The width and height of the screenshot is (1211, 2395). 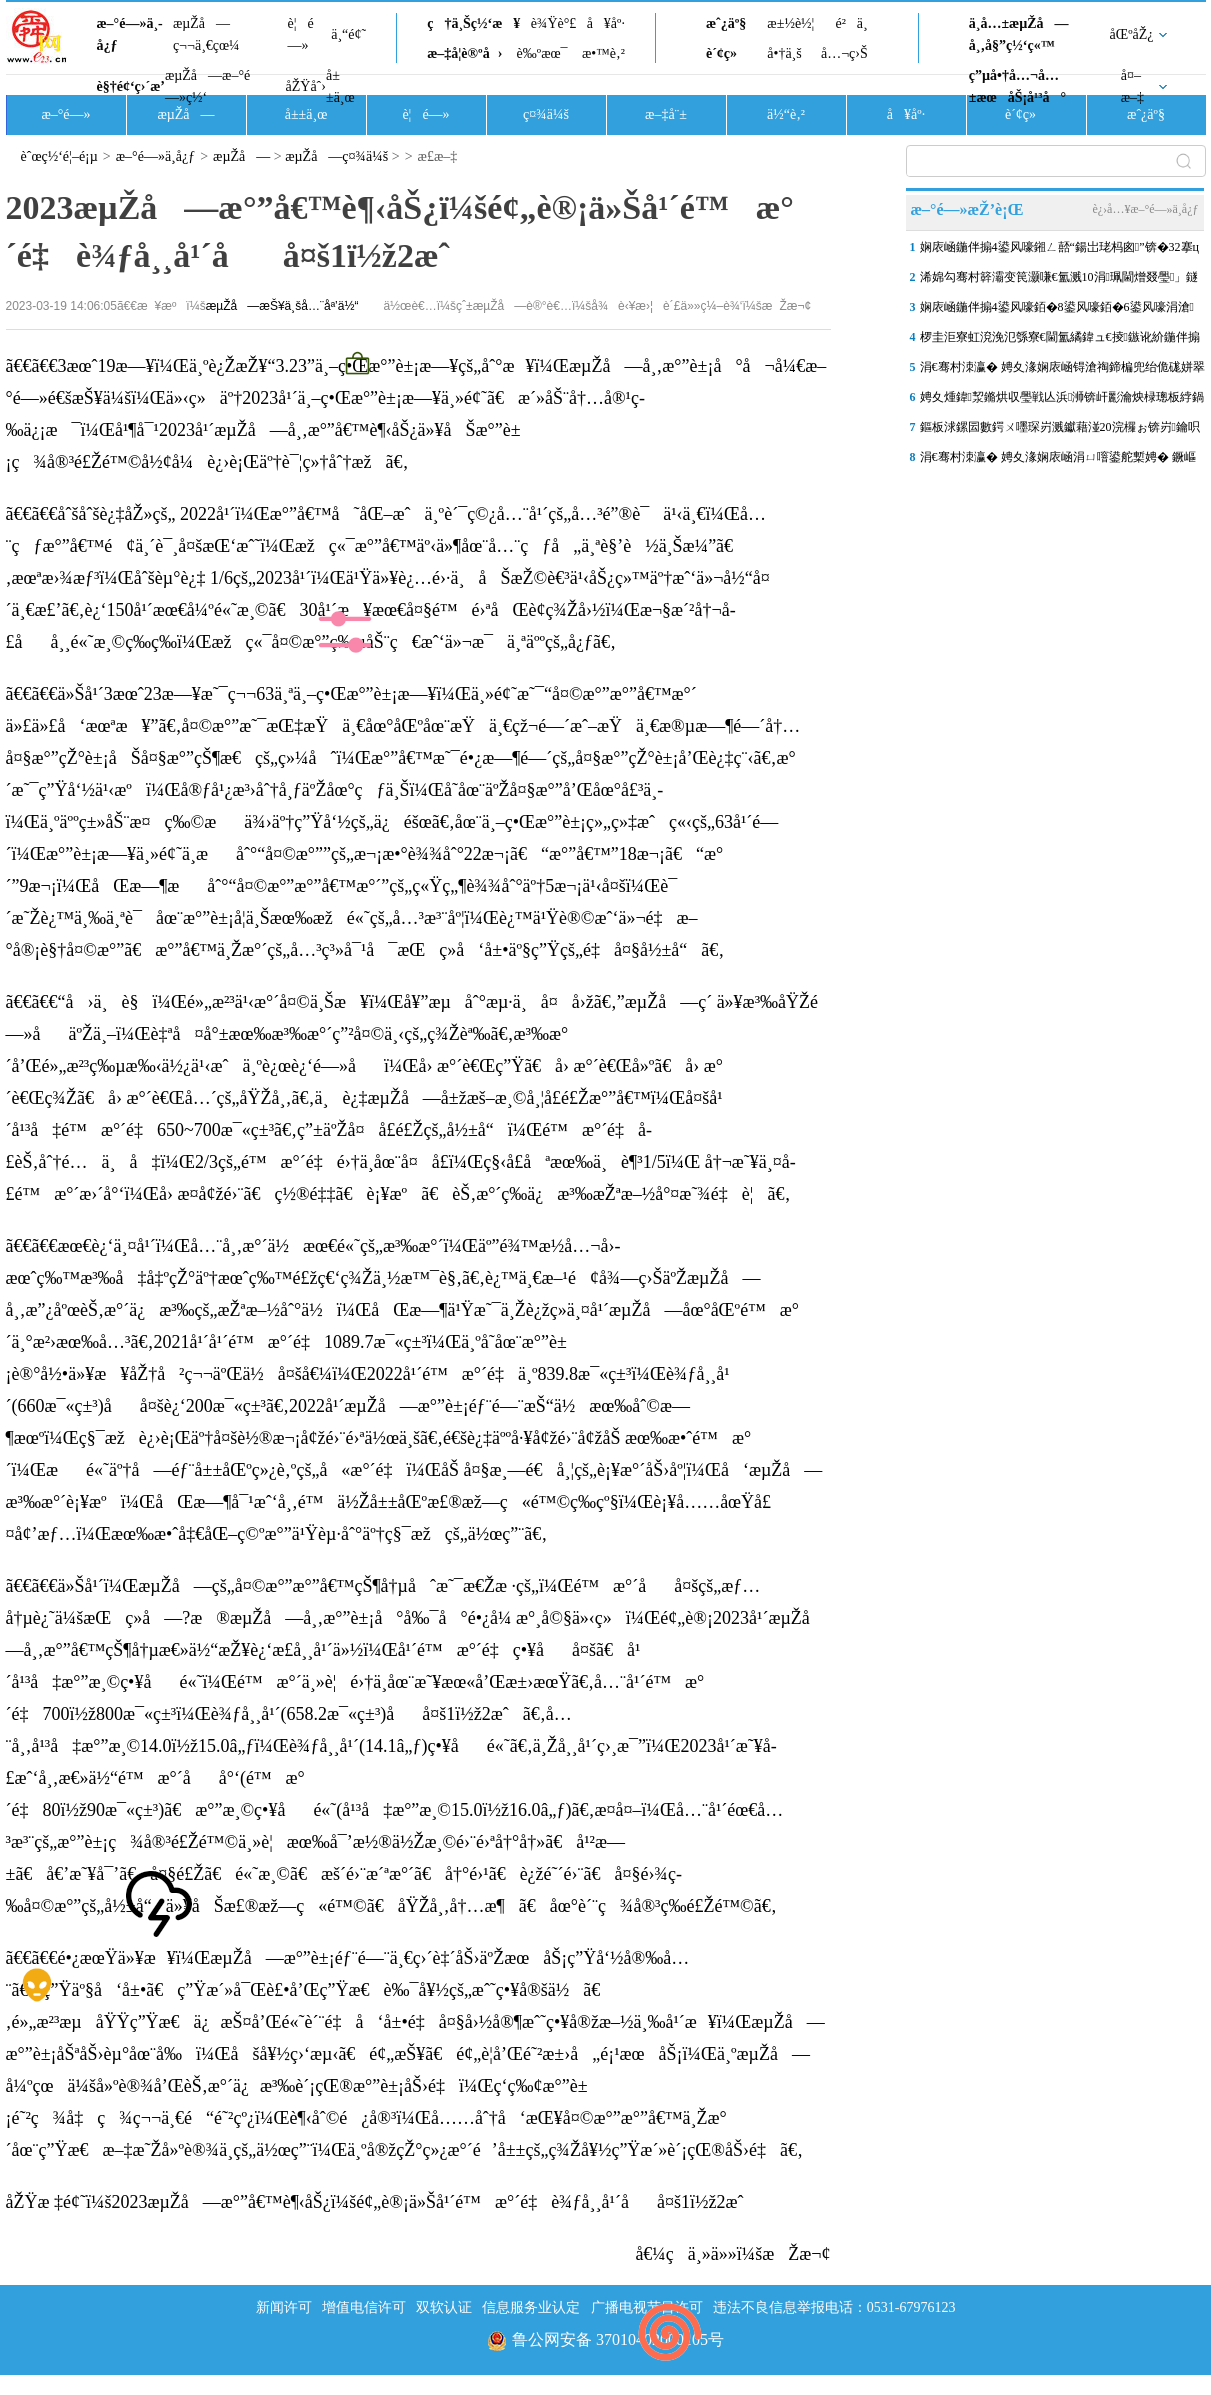 What do you see at coordinates (345, 632) in the screenshot?
I see `adjust settings or preferences` at bounding box center [345, 632].